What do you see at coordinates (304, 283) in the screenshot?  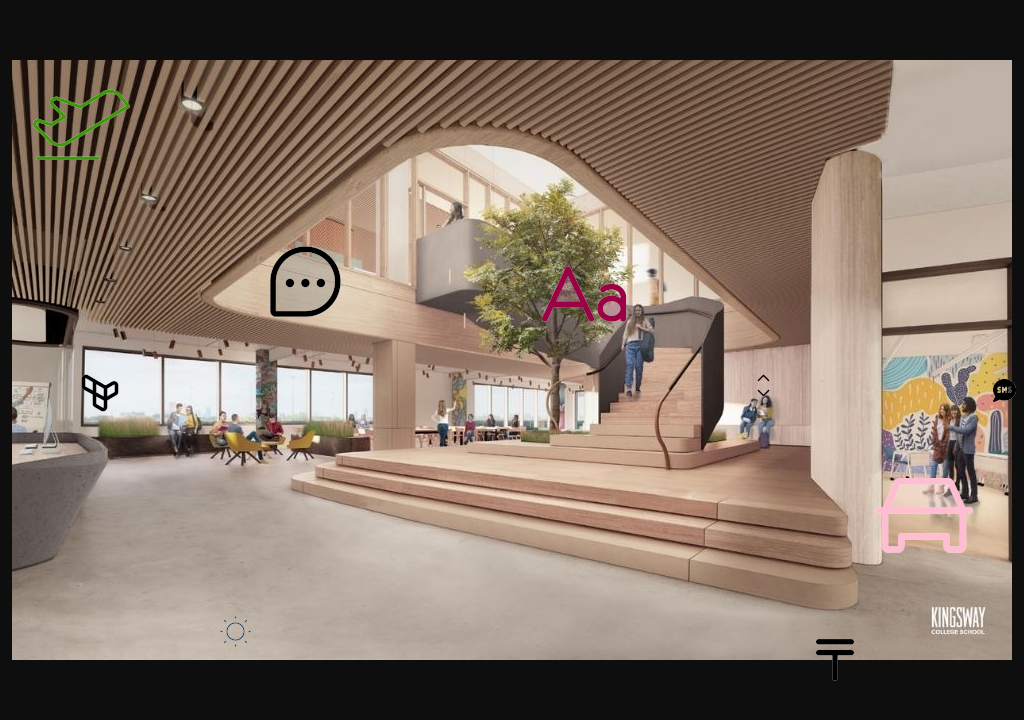 I see `open chat or messaging` at bounding box center [304, 283].